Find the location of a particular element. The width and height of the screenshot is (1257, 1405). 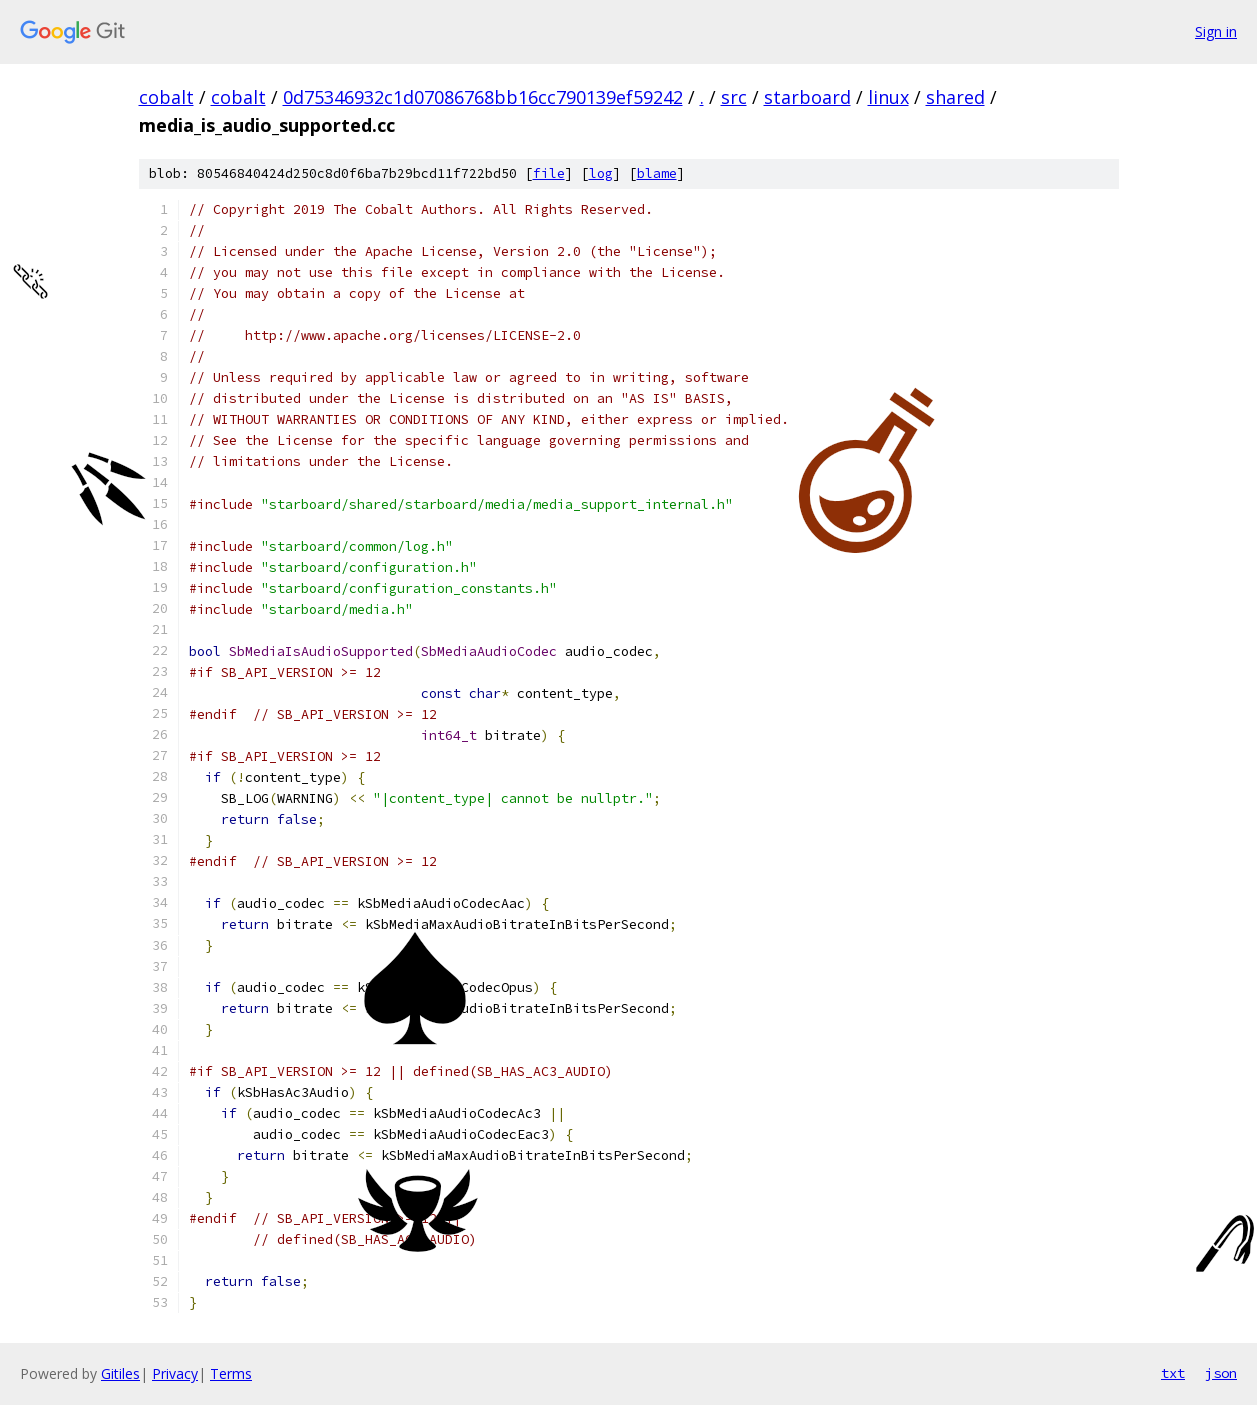

spades suit symbol in a card game is located at coordinates (415, 988).